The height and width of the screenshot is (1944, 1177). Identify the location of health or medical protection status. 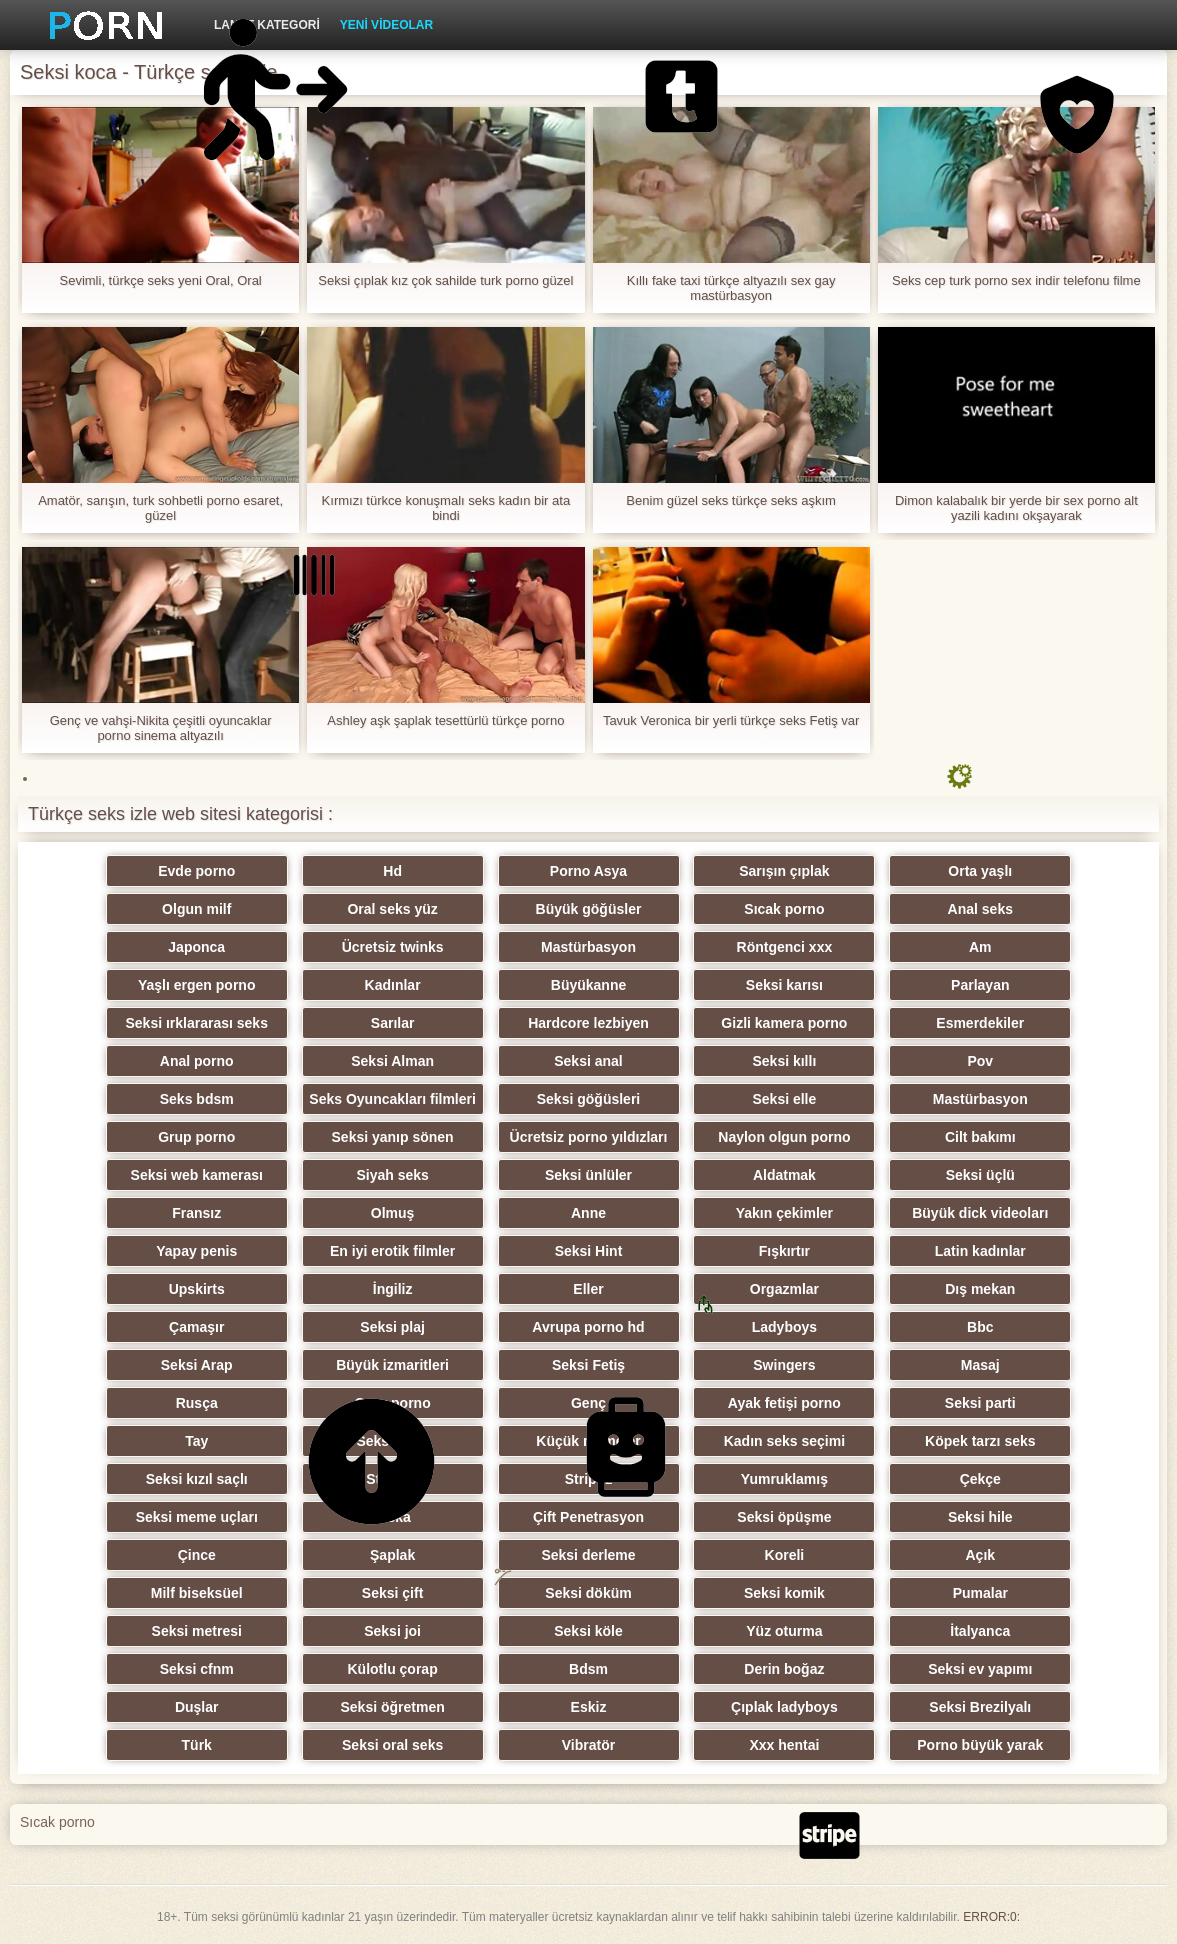
(1077, 115).